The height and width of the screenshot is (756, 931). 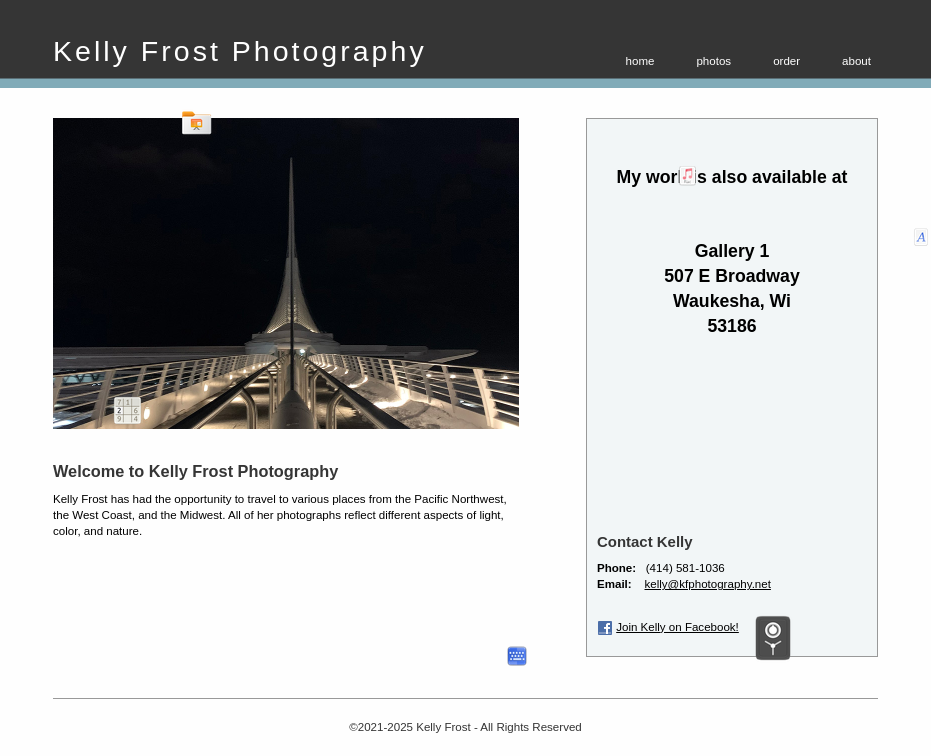 What do you see at coordinates (196, 123) in the screenshot?
I see `open folder containing LibreOffice Impress presentations` at bounding box center [196, 123].